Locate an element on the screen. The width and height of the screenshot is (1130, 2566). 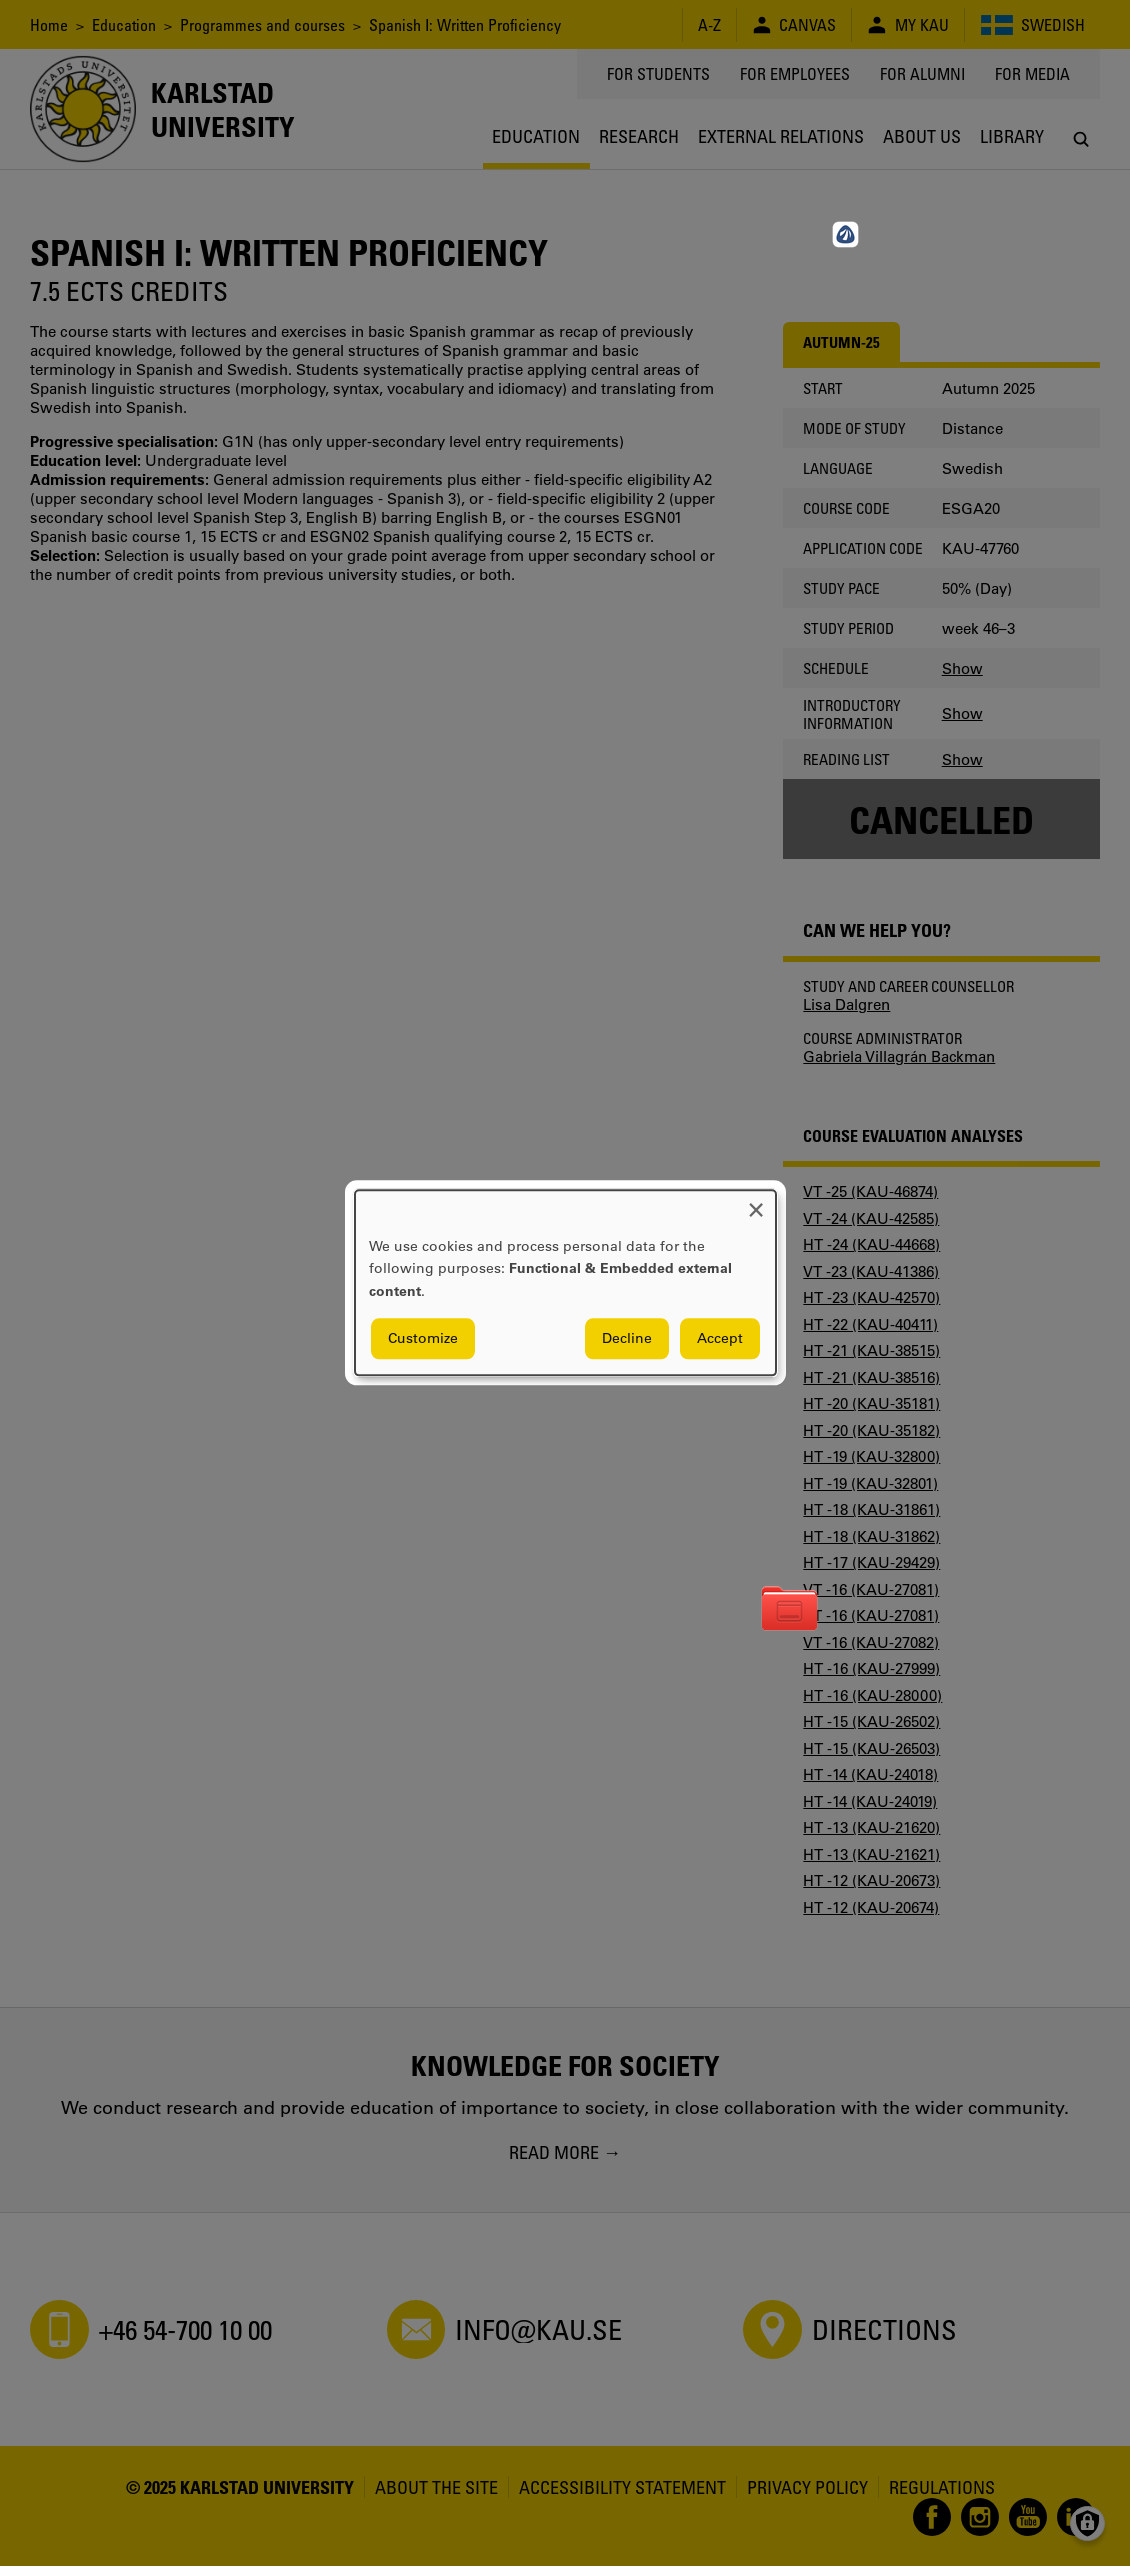
launch the antergos linux application is located at coordinates (845, 234).